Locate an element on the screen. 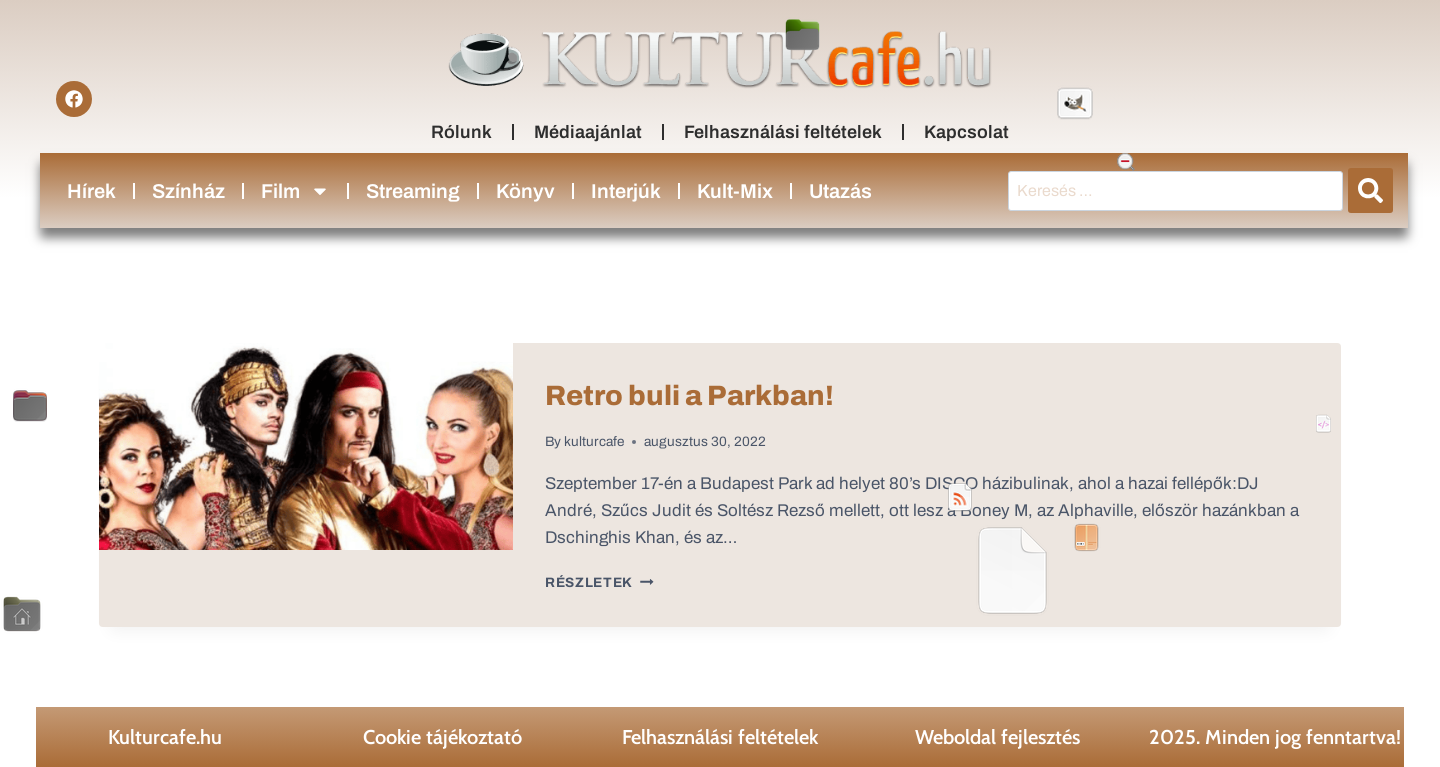  access your home folder is located at coordinates (22, 614).